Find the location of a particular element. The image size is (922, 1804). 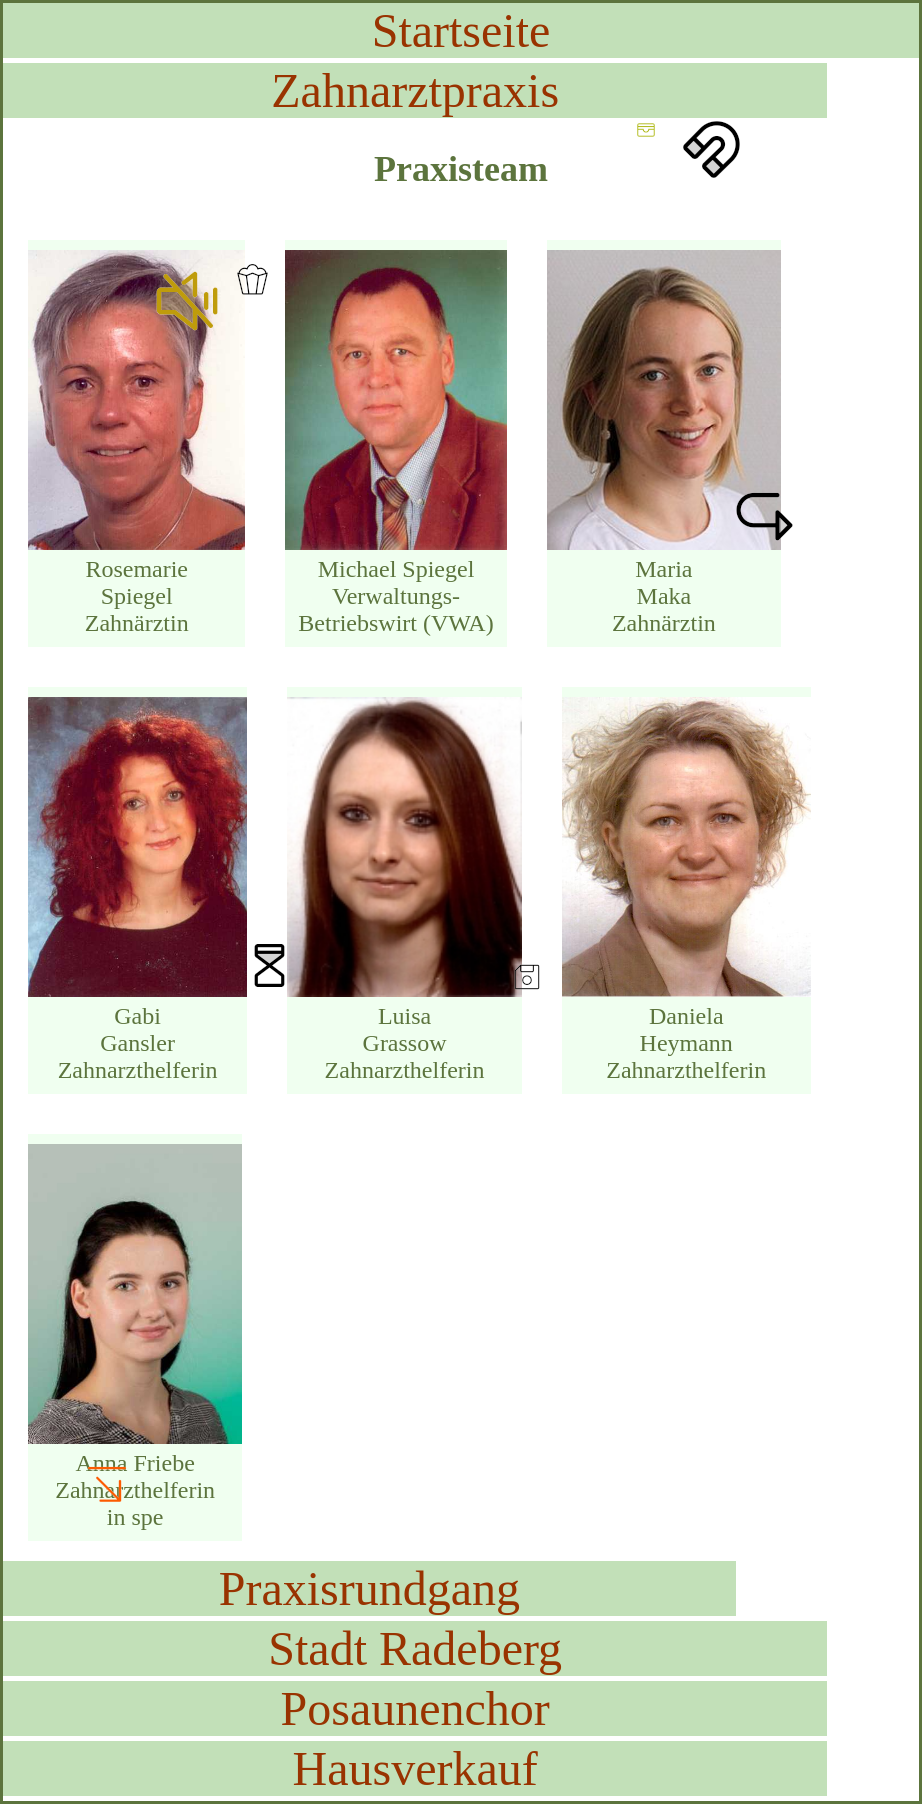

attract or pin related items together is located at coordinates (712, 148).